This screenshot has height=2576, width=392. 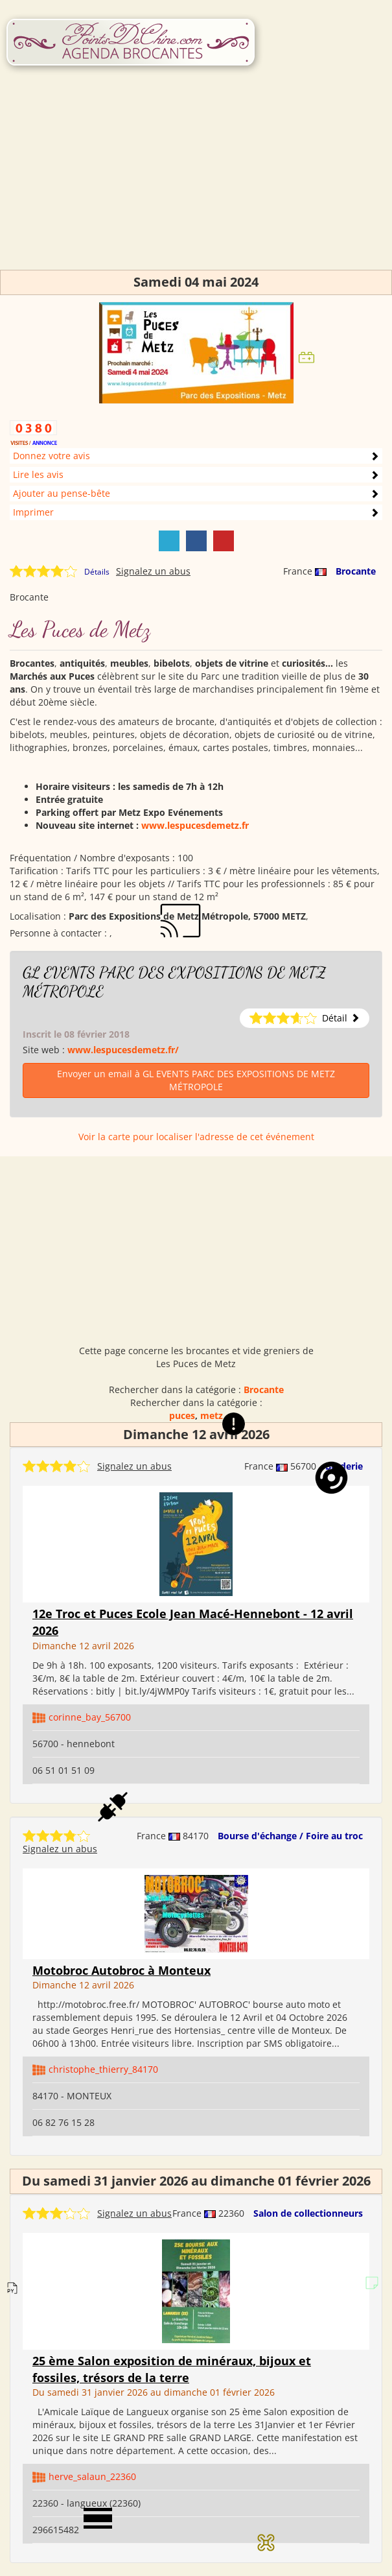 What do you see at coordinates (372, 2283) in the screenshot?
I see `create a new note` at bounding box center [372, 2283].